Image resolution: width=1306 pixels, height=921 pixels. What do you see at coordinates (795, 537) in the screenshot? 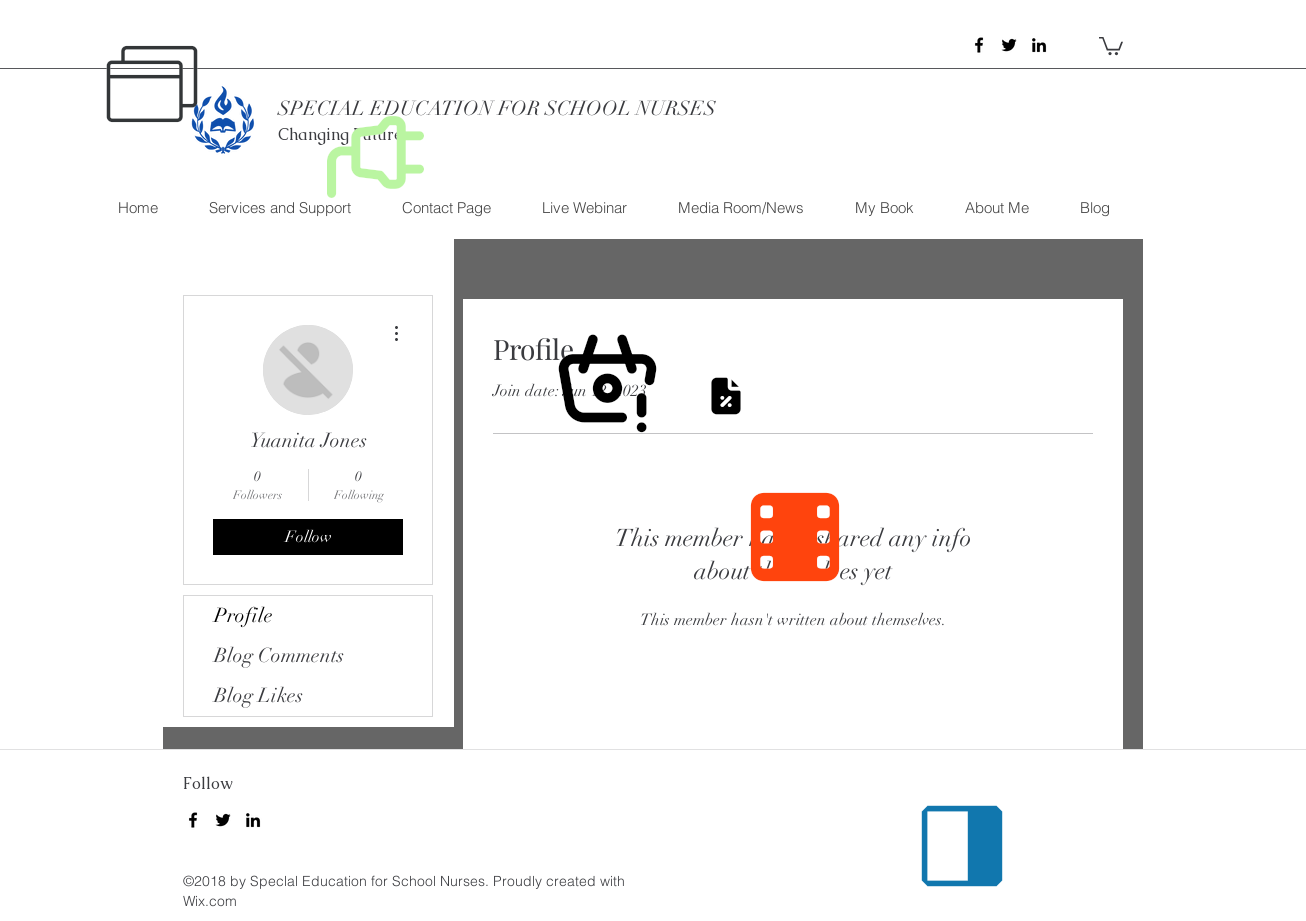
I see `access video or movie content` at bounding box center [795, 537].